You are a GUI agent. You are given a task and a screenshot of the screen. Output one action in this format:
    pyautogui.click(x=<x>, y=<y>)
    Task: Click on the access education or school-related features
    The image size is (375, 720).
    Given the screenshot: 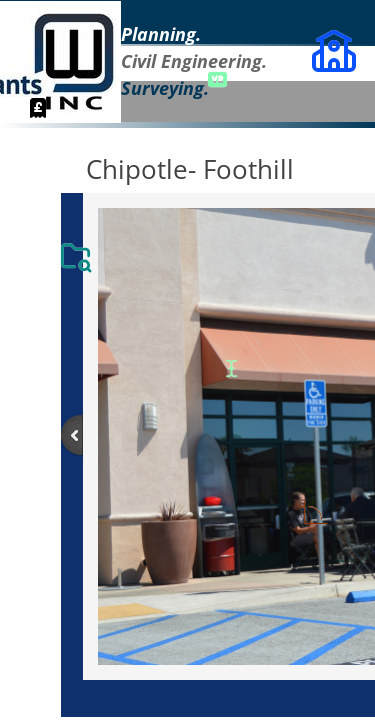 What is the action you would take?
    pyautogui.click(x=334, y=52)
    